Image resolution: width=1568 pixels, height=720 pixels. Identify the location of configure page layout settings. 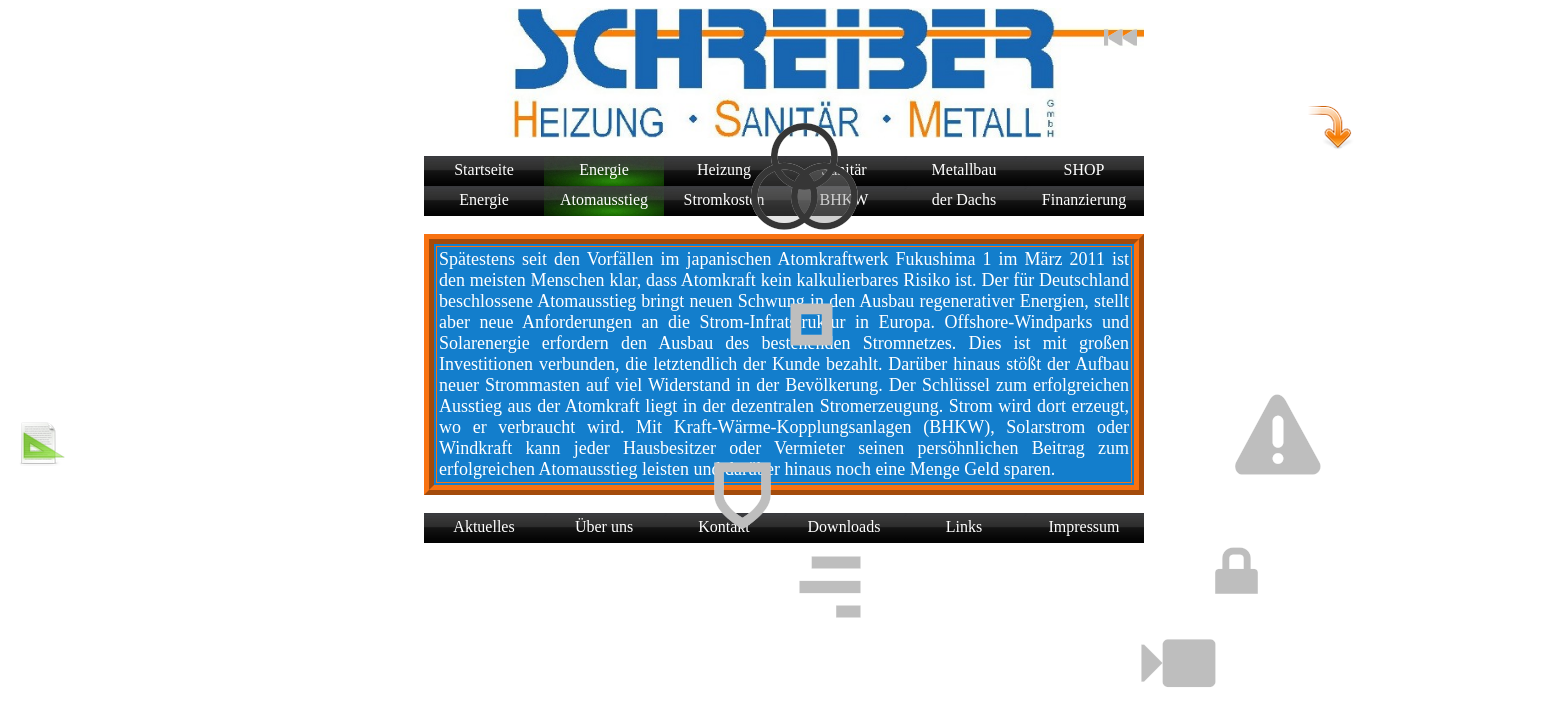
(42, 443).